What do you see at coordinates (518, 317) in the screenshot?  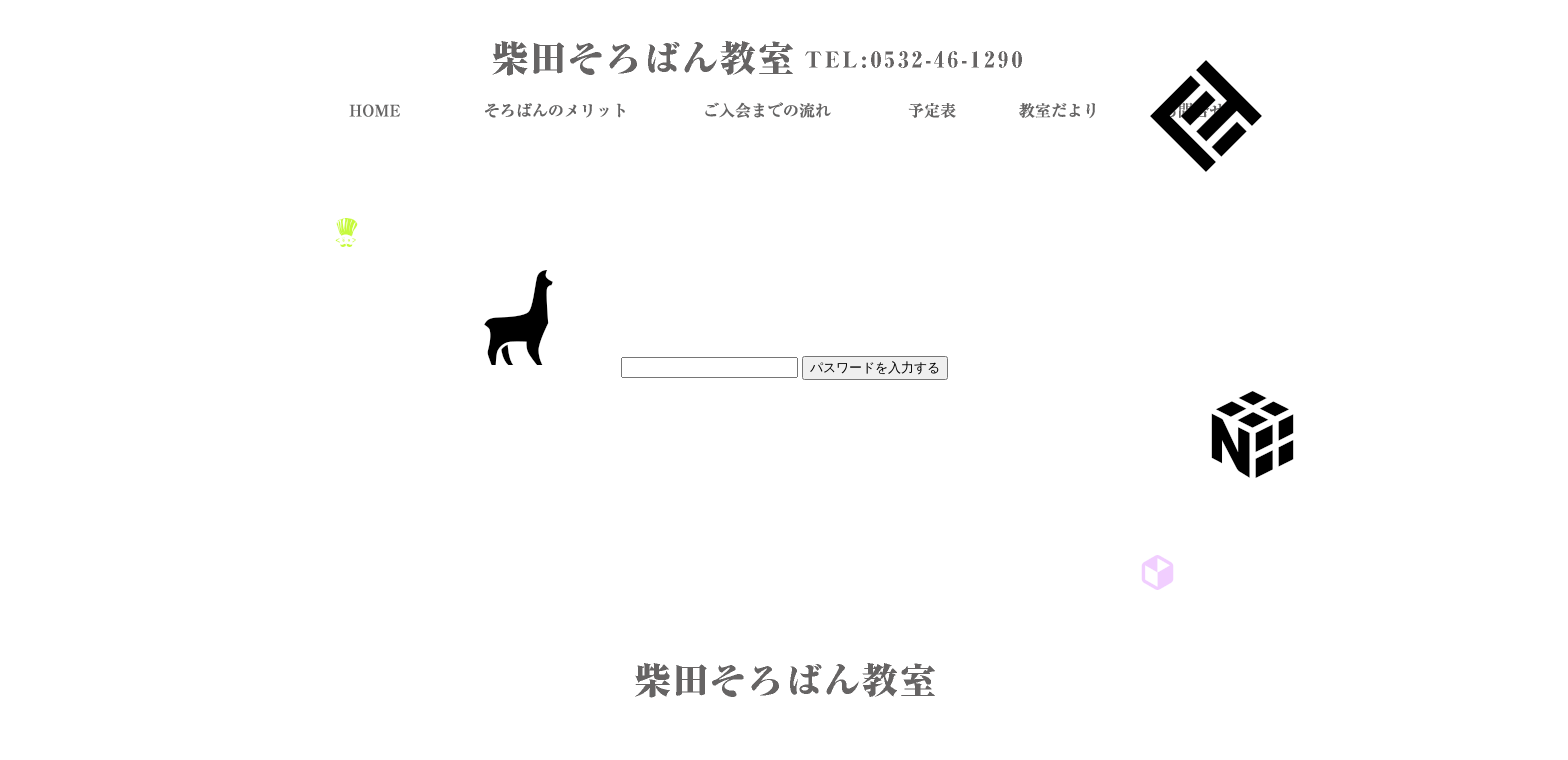 I see `tina cms logo` at bounding box center [518, 317].